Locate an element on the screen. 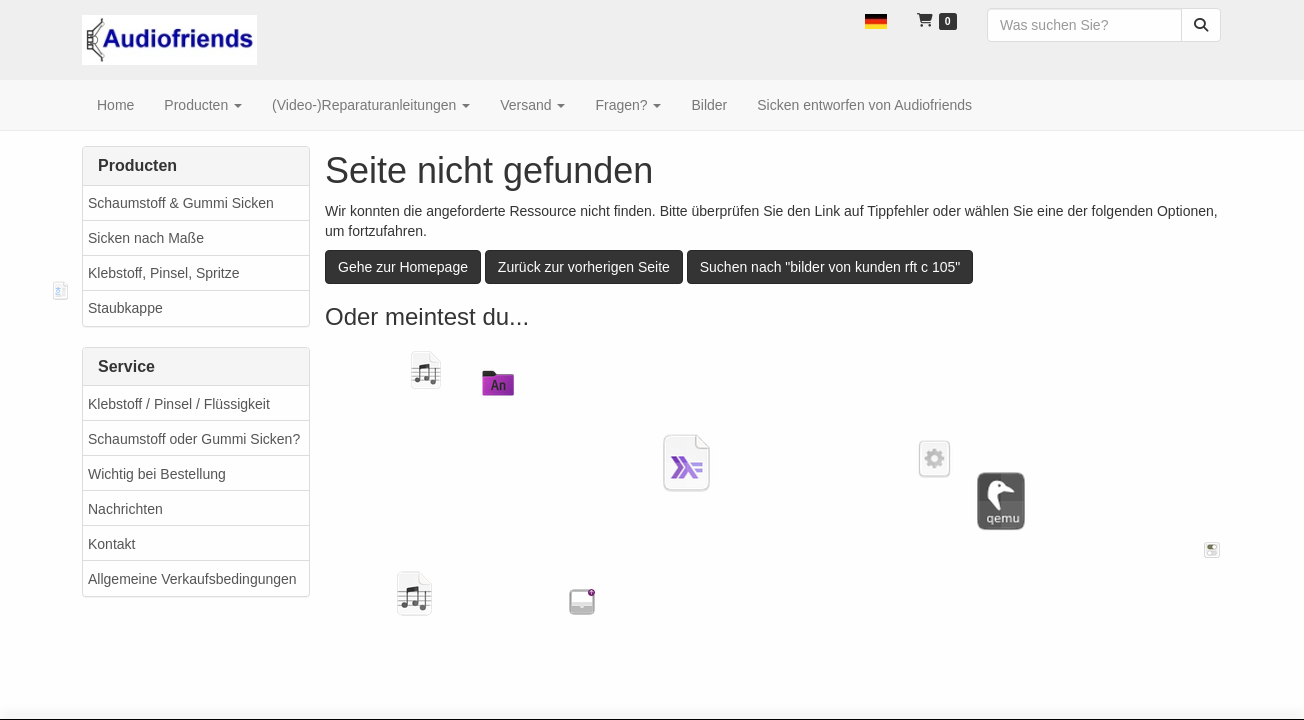 The width and height of the screenshot is (1304, 720). a hancom hangul word processor document file is located at coordinates (60, 290).